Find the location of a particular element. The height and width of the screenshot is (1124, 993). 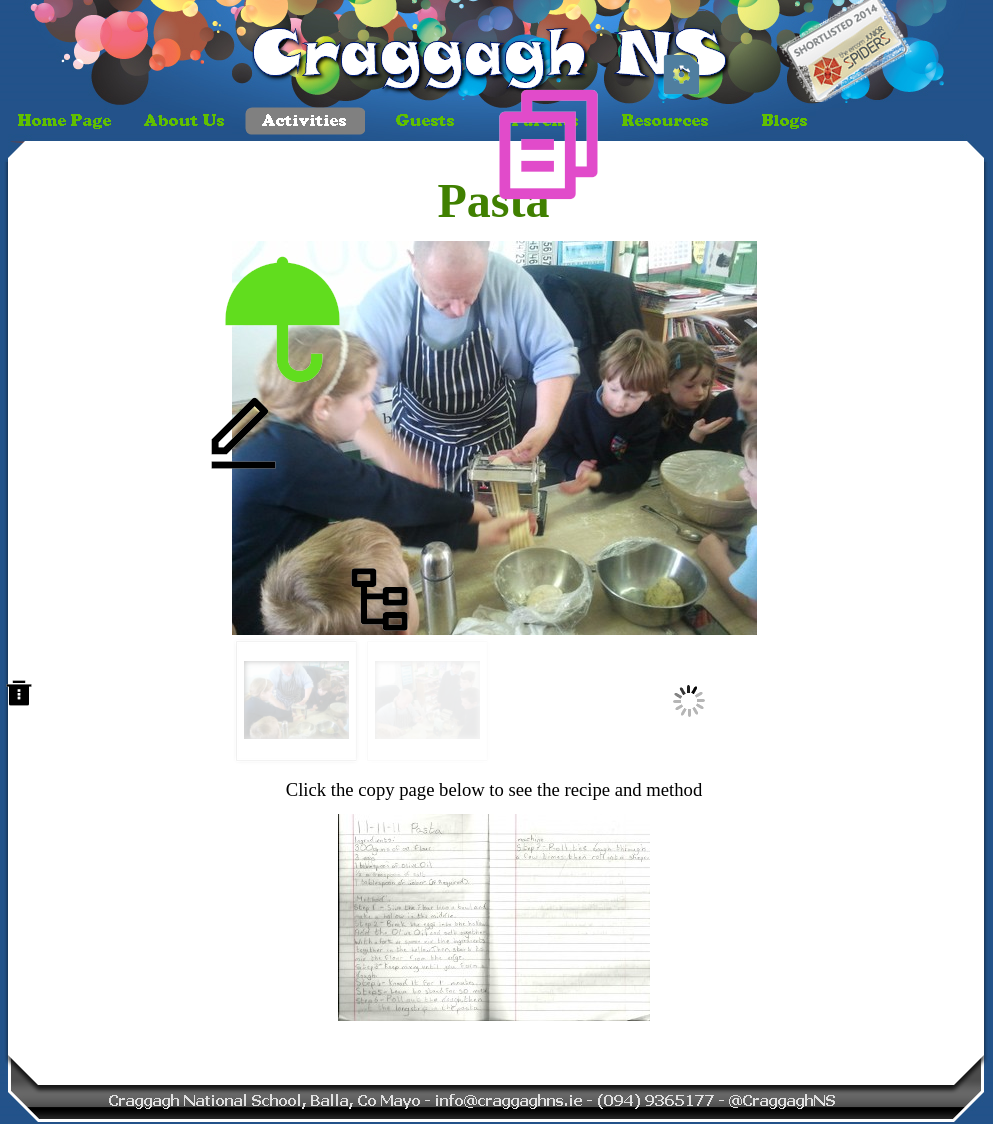

edit content or text is located at coordinates (243, 433).